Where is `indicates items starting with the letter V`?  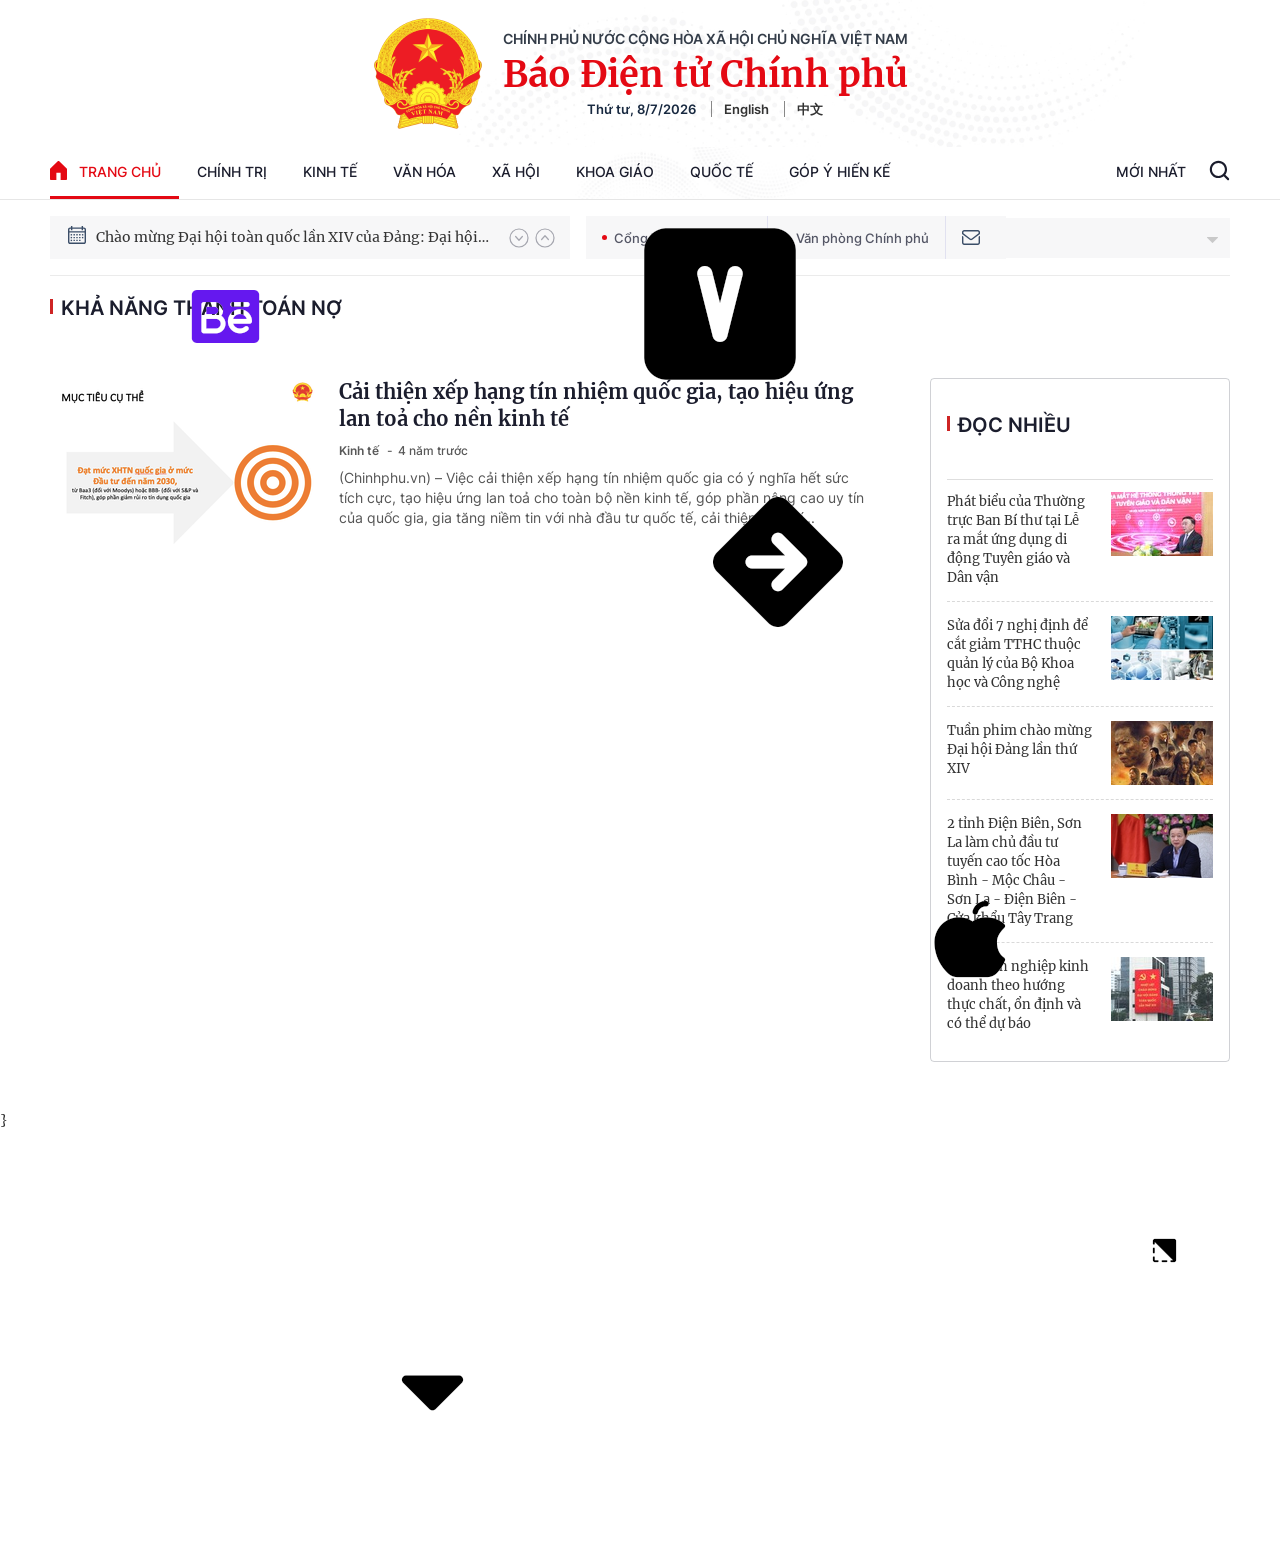
indicates items starting with the letter V is located at coordinates (720, 304).